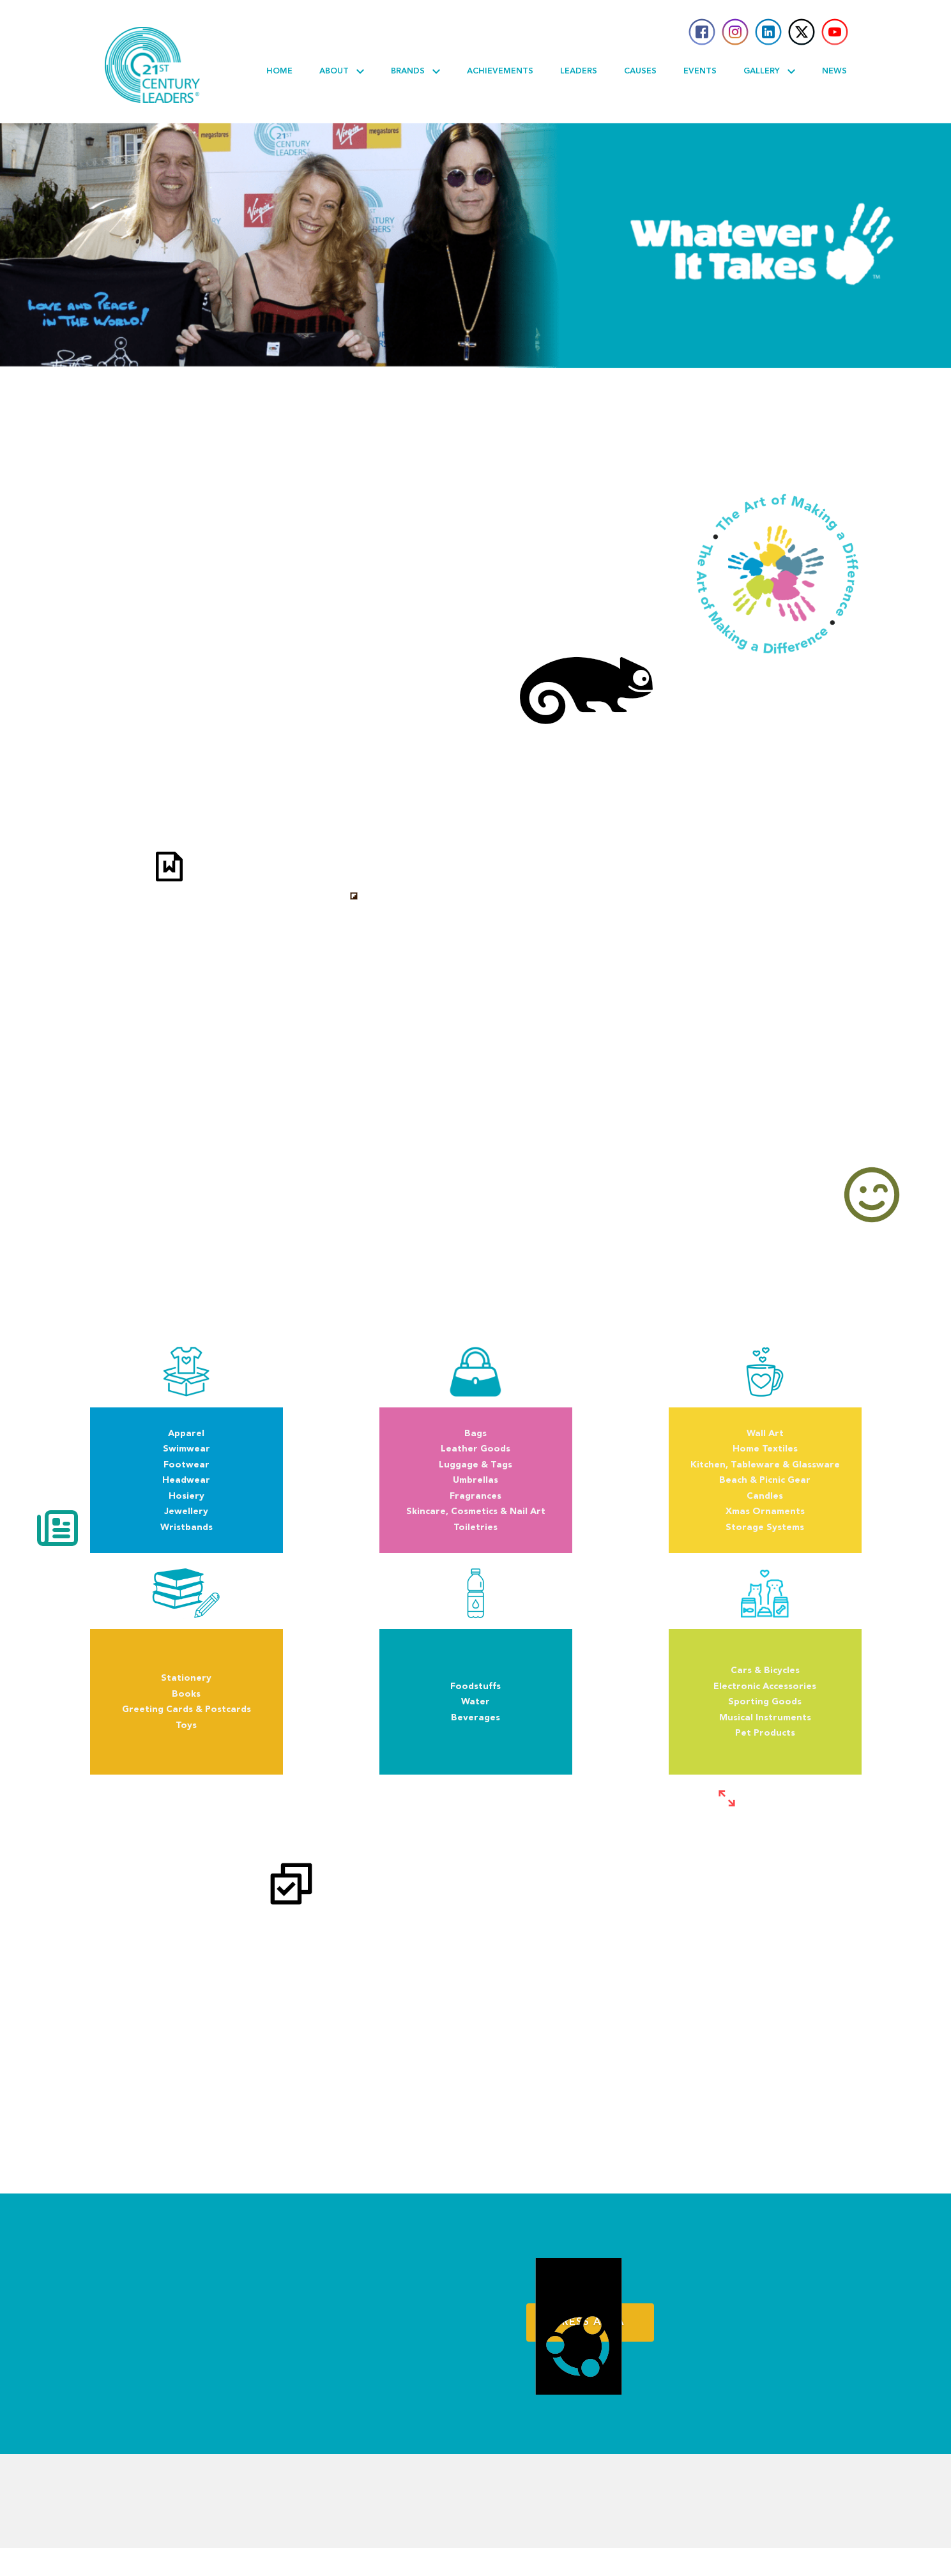  I want to click on insert a winking emoji or emoticon, so click(872, 1195).